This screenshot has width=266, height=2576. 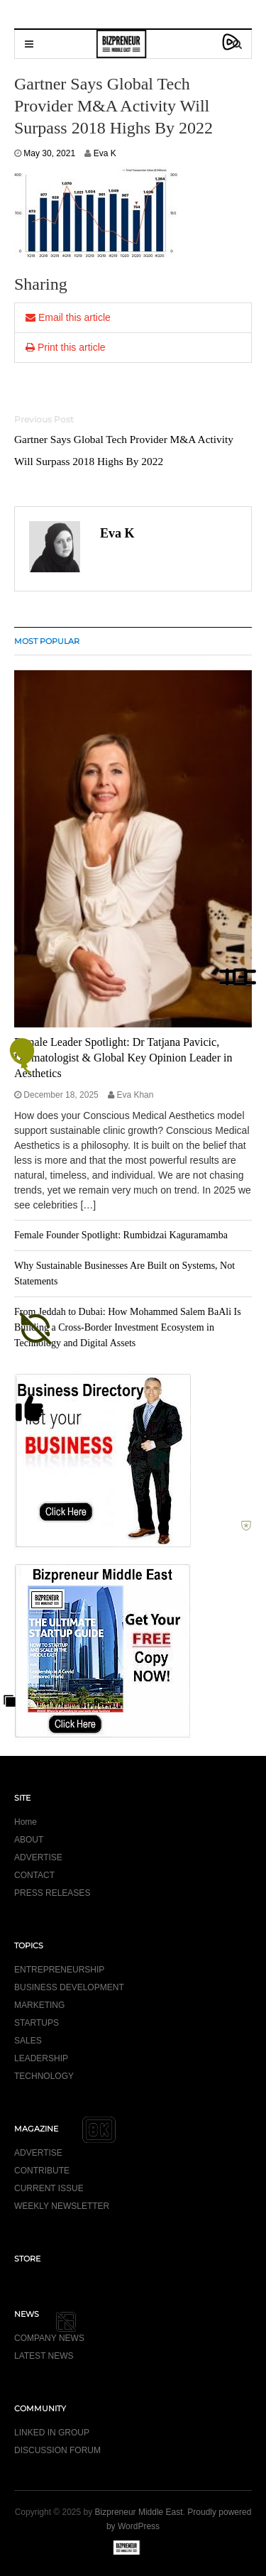 What do you see at coordinates (22, 1056) in the screenshot?
I see `indicates a celebration or birthday event` at bounding box center [22, 1056].